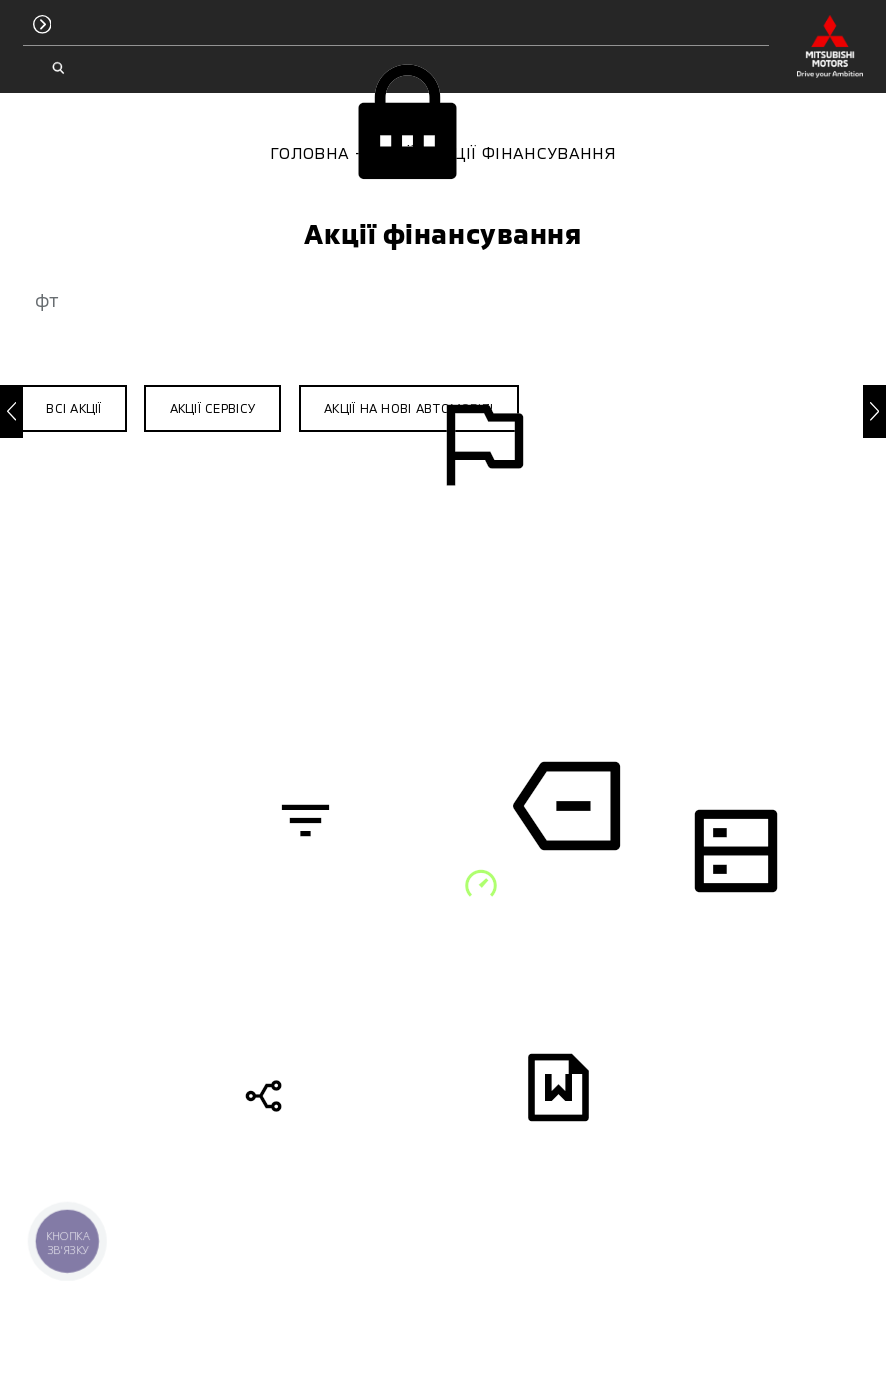 Image resolution: width=886 pixels, height=1386 pixels. I want to click on delete previous character or input, so click(571, 806).